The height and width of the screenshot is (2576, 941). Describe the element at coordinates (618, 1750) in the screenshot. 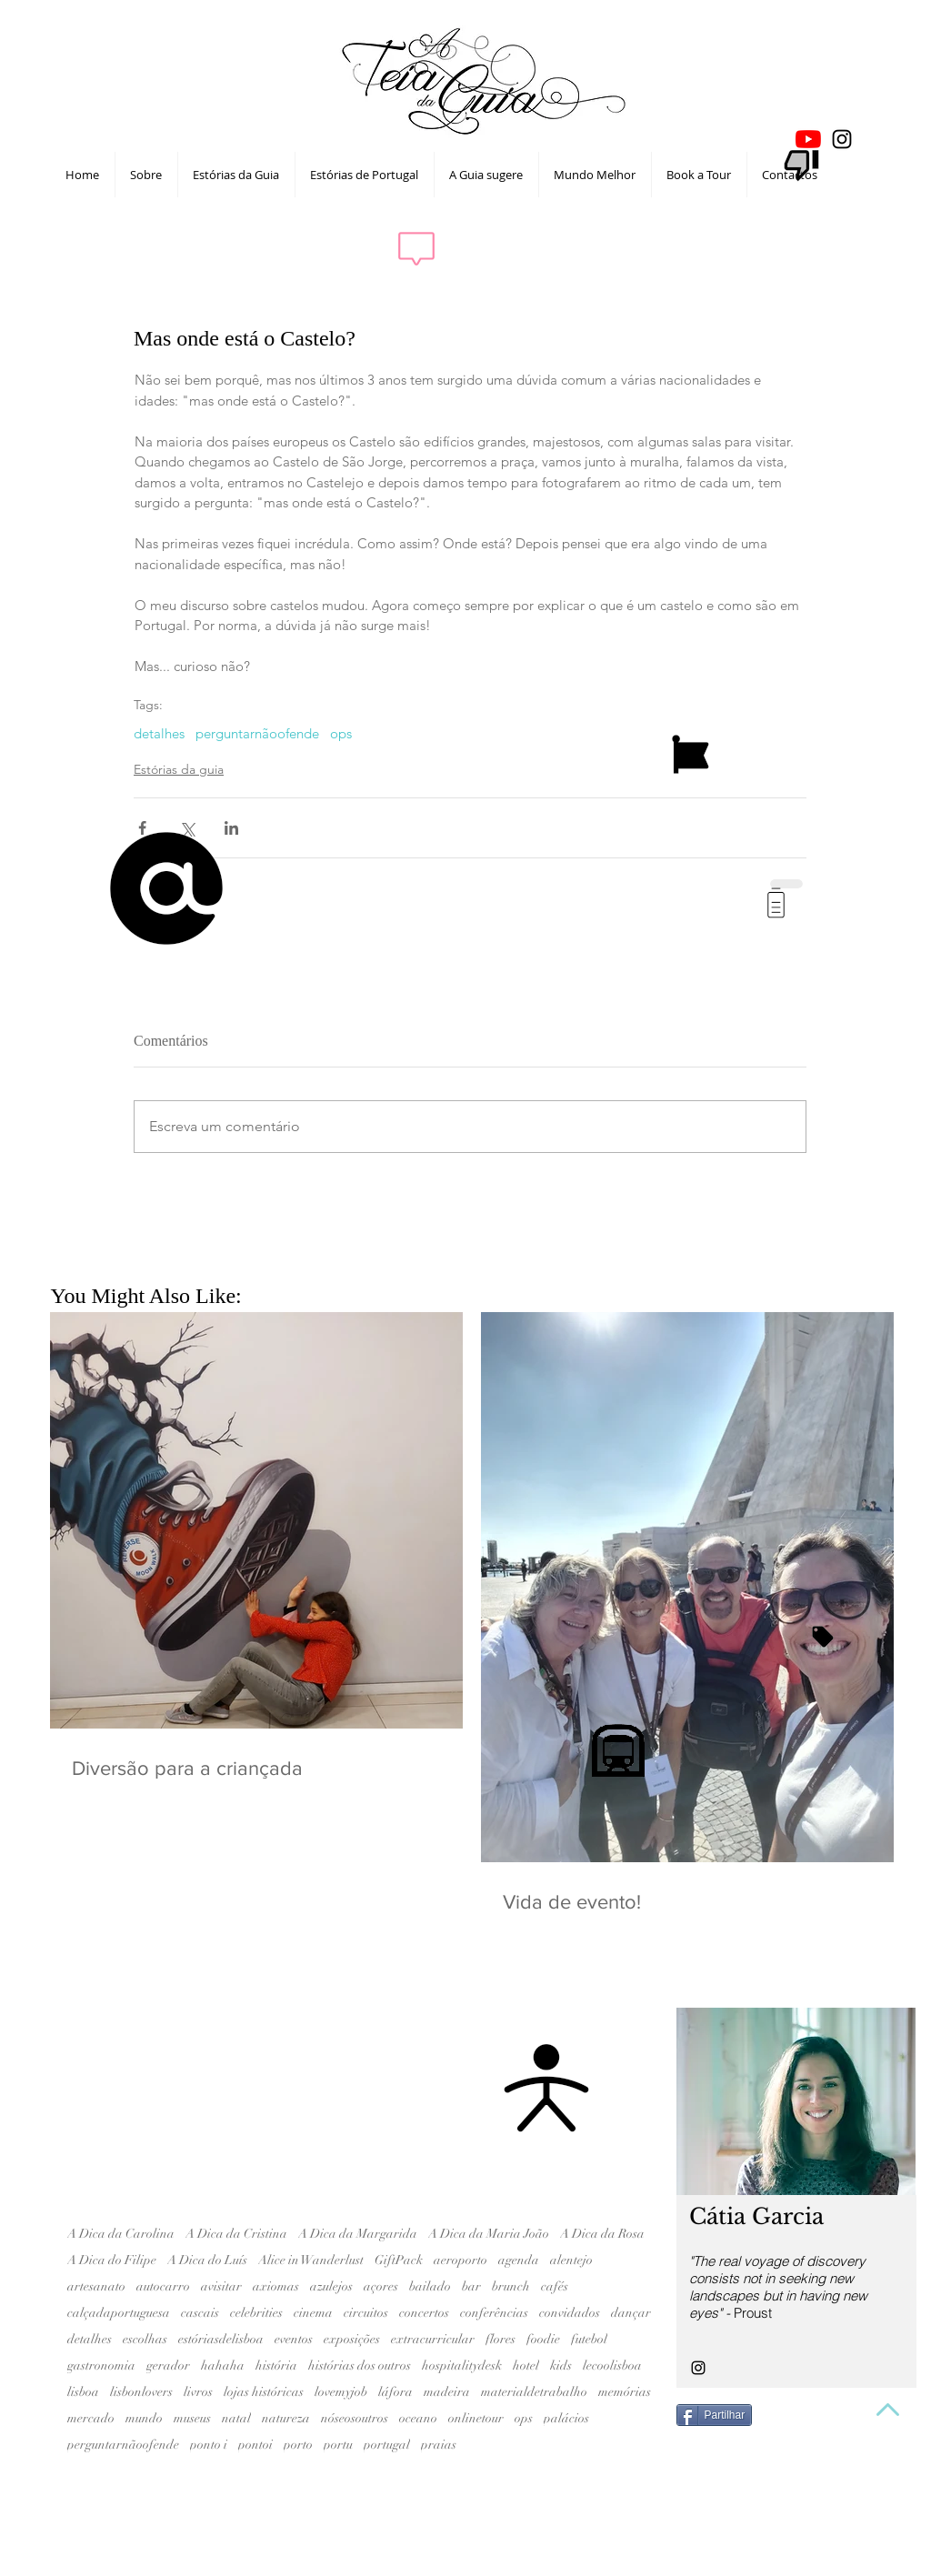

I see `view subway or metro transit options` at that location.